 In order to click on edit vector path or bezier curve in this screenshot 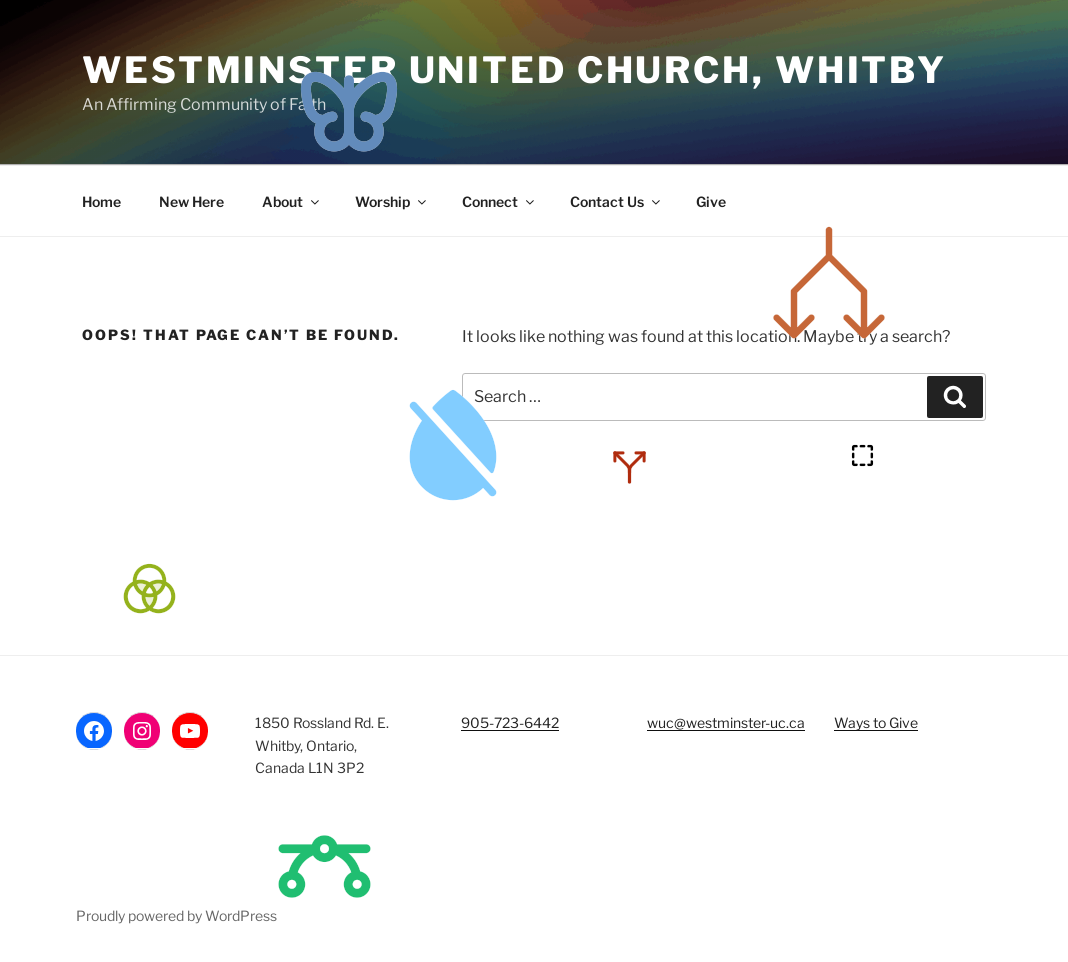, I will do `click(324, 866)`.